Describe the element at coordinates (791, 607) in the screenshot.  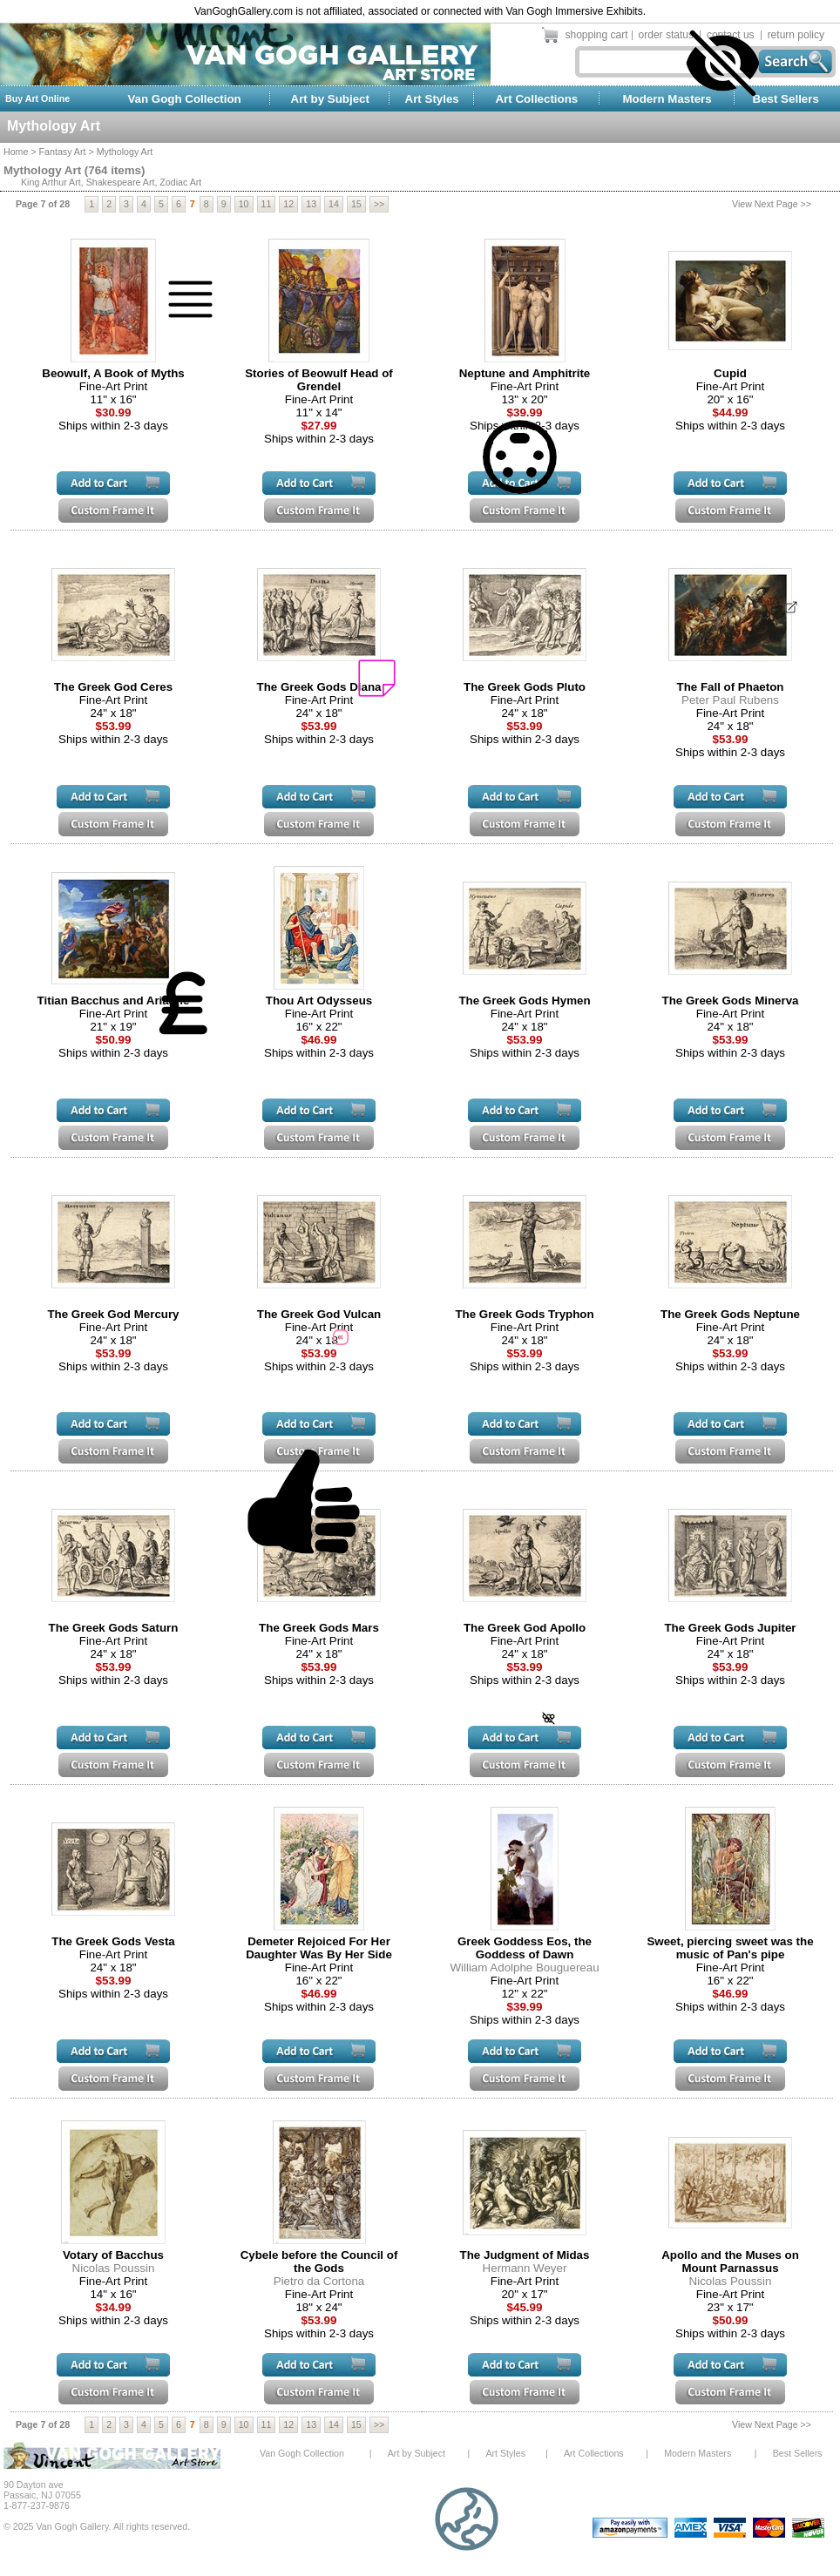
I see `open link in a new tab or window` at that location.